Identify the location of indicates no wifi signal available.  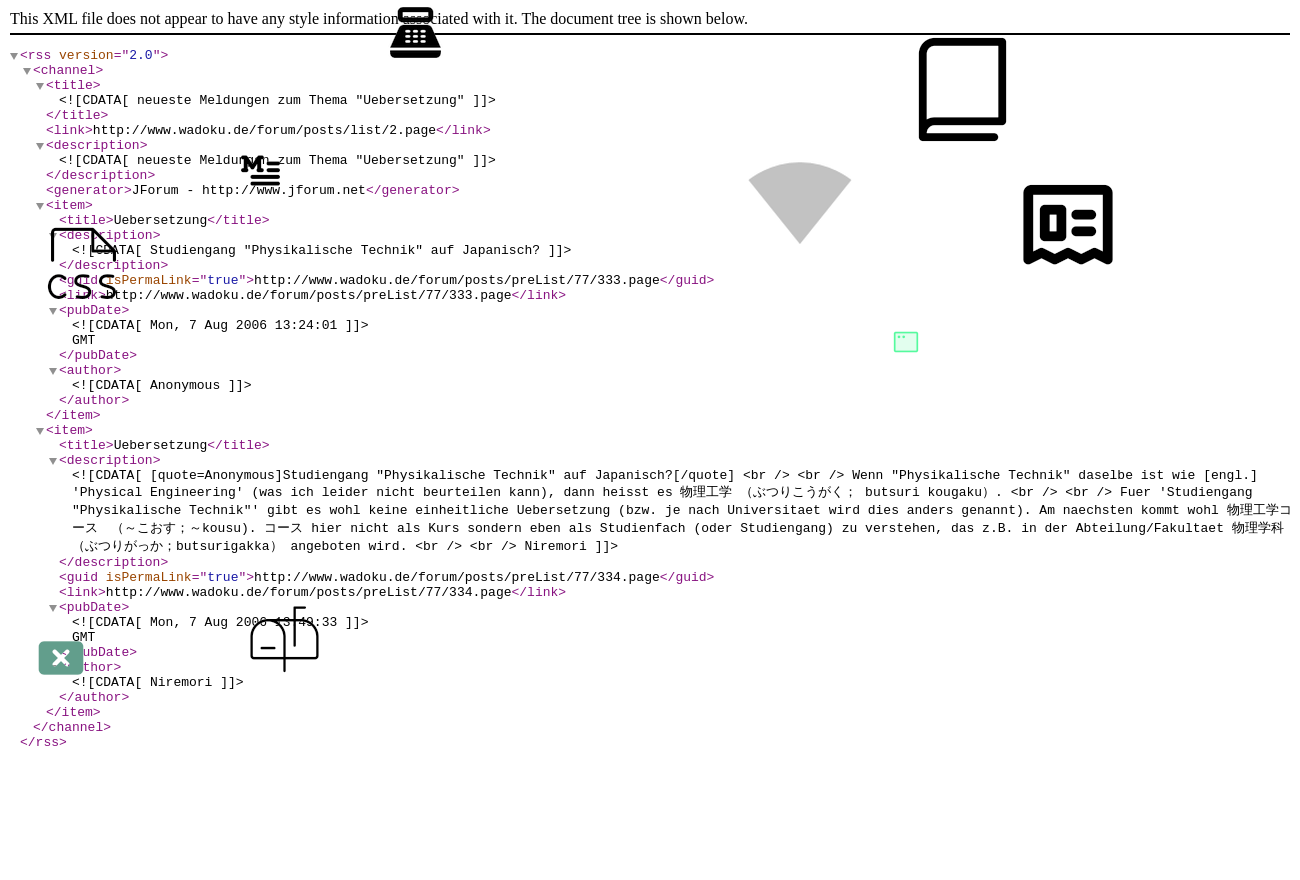
(800, 202).